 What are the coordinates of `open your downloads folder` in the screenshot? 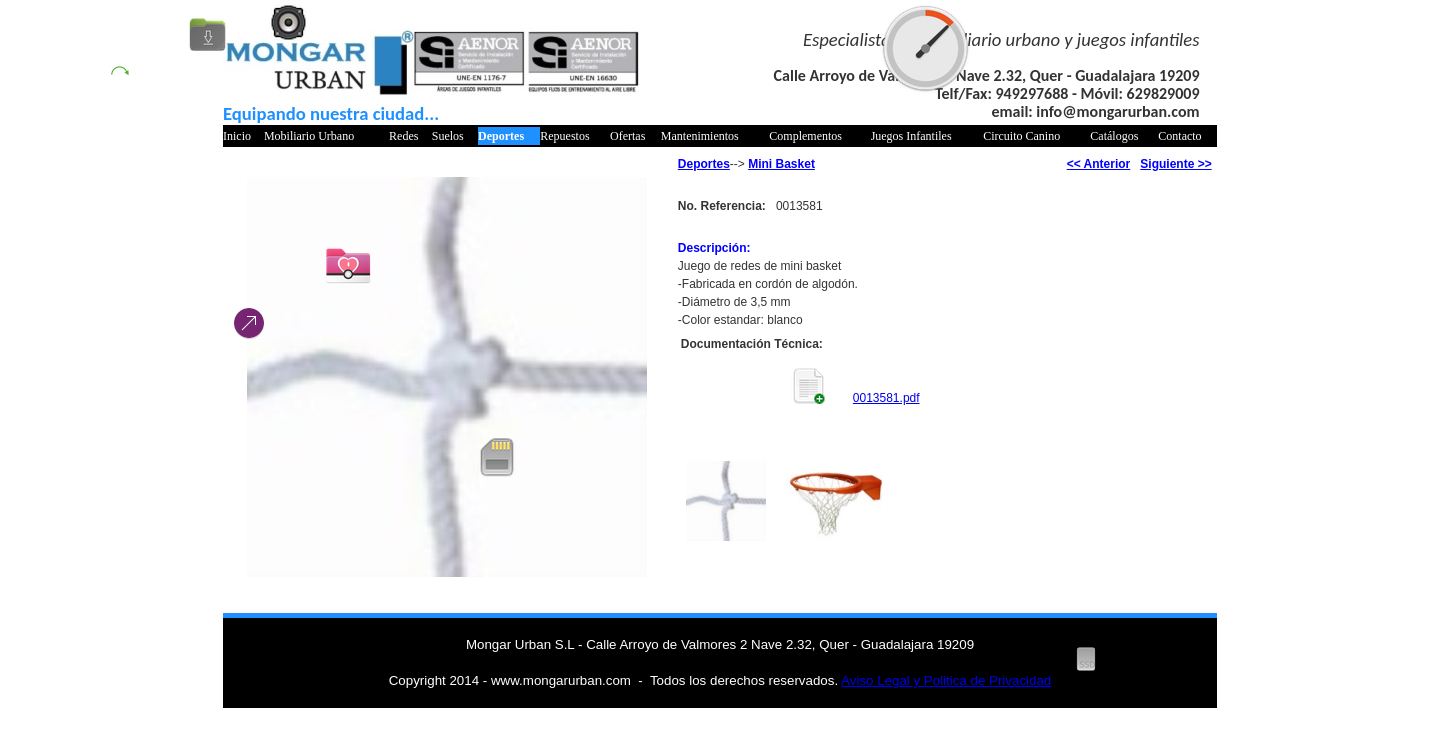 It's located at (207, 34).